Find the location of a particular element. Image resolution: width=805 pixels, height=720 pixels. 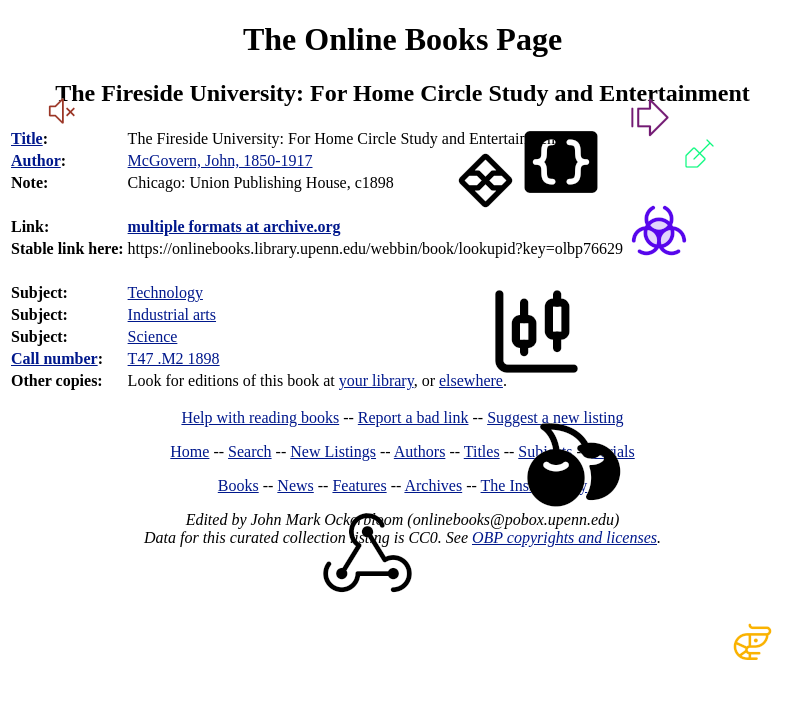

indicates seafood or shellfish menu category is located at coordinates (752, 642).